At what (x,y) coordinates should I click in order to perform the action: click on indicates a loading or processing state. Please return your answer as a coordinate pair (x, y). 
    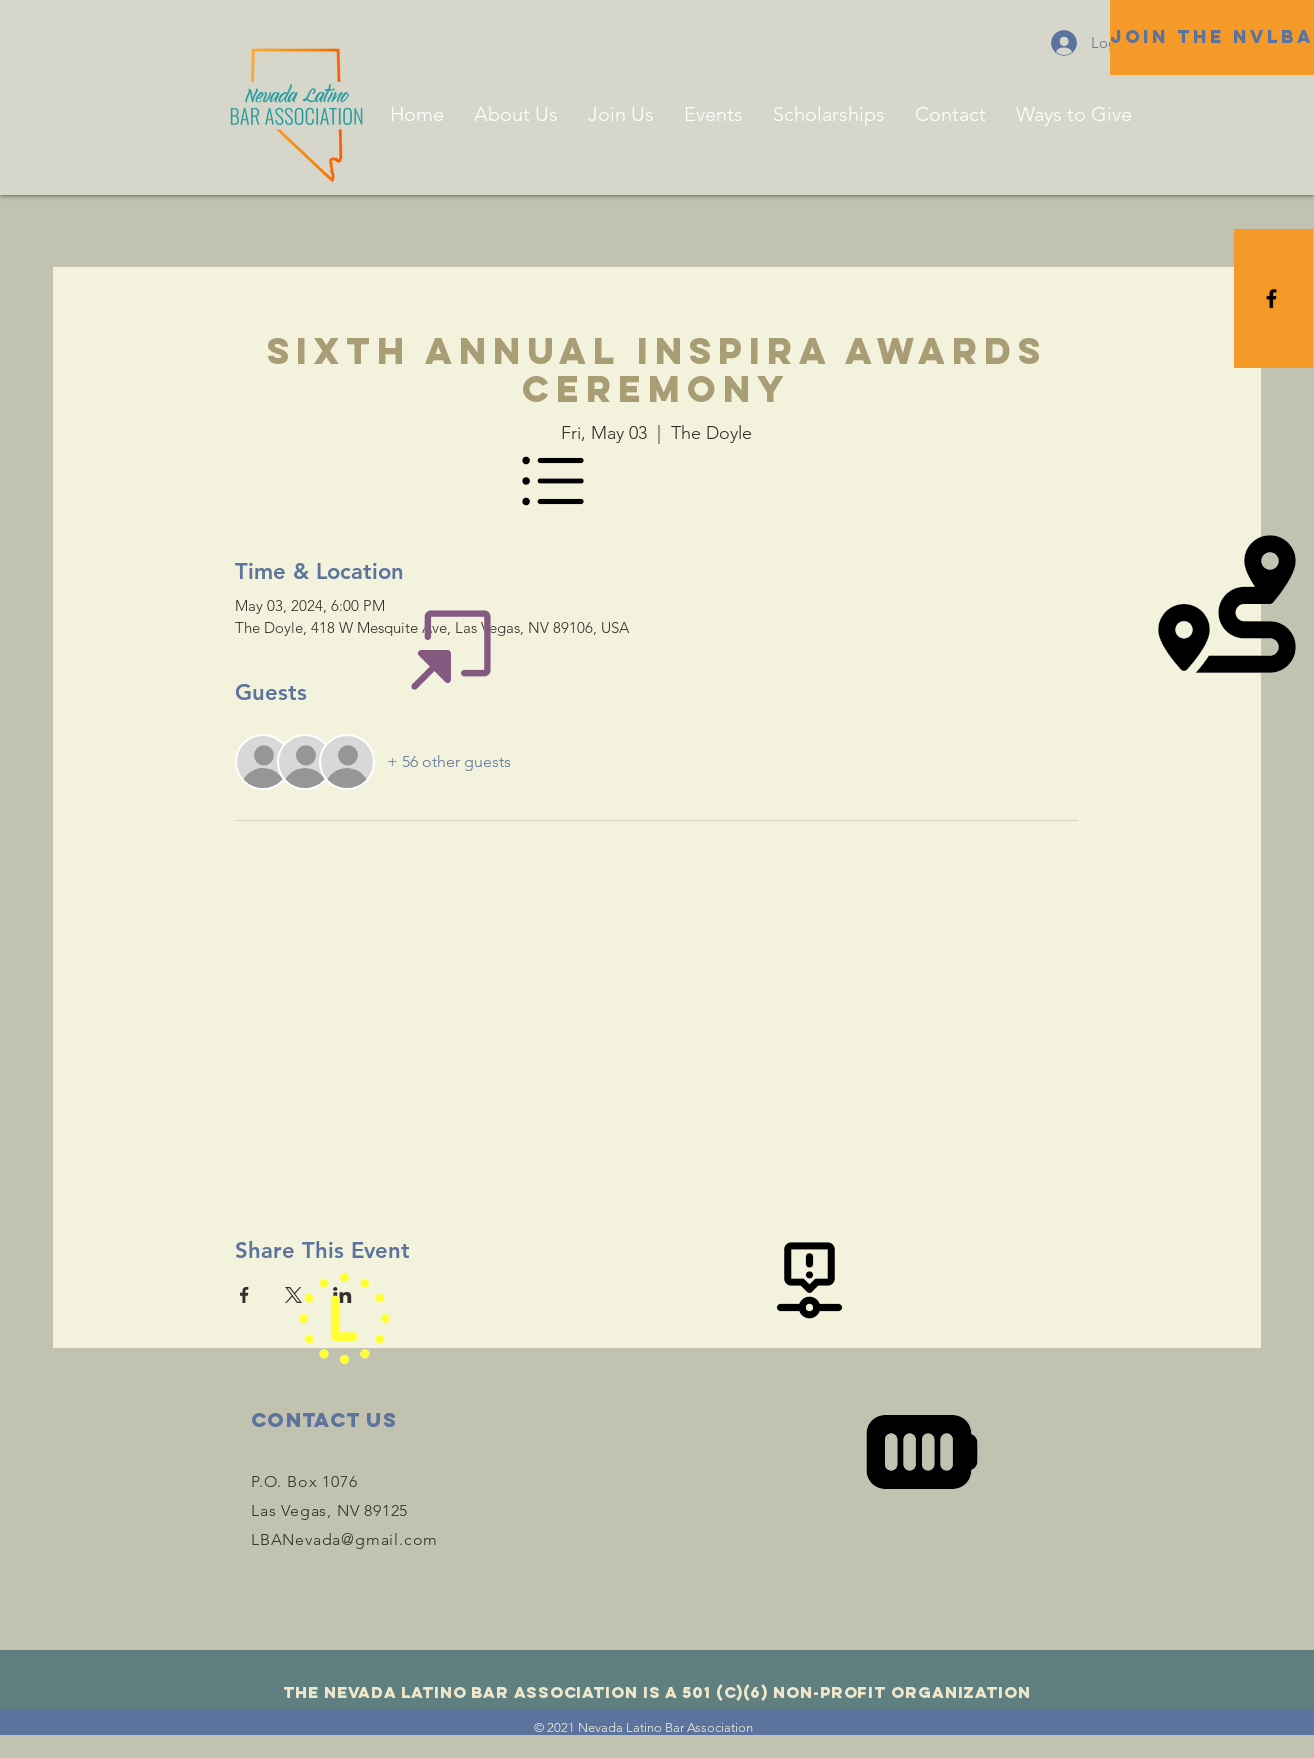
    Looking at the image, I should click on (344, 1318).